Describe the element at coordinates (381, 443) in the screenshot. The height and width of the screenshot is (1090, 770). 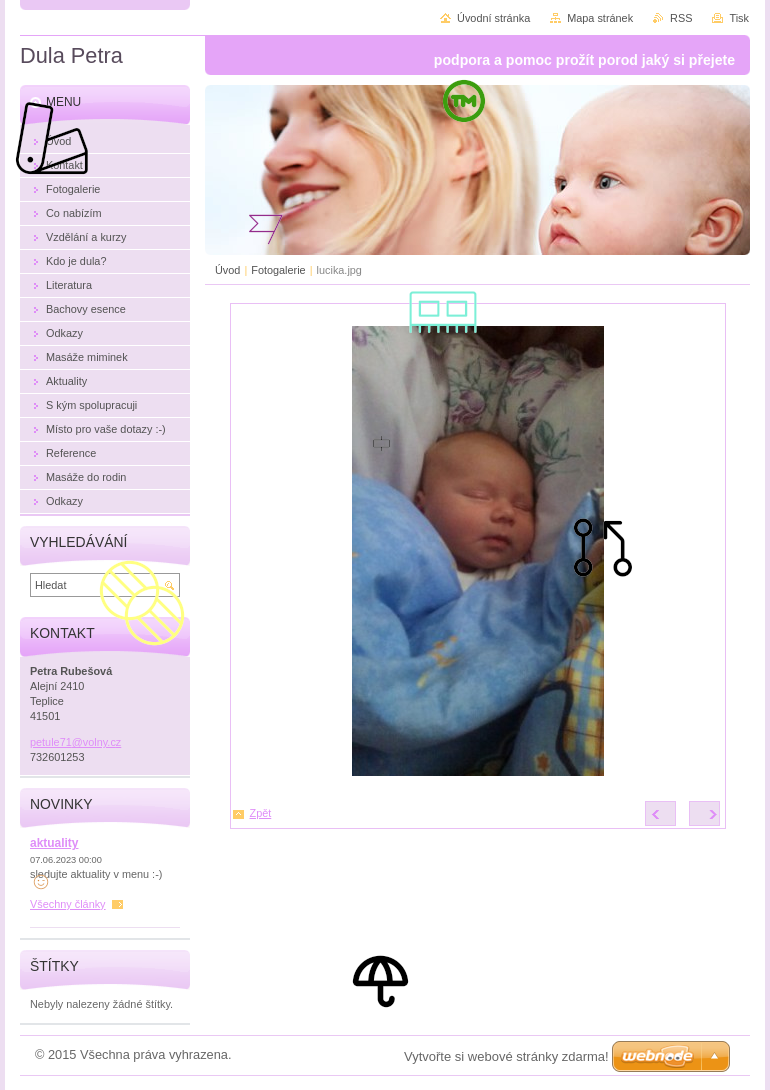
I see `align object to horizontal center` at that location.